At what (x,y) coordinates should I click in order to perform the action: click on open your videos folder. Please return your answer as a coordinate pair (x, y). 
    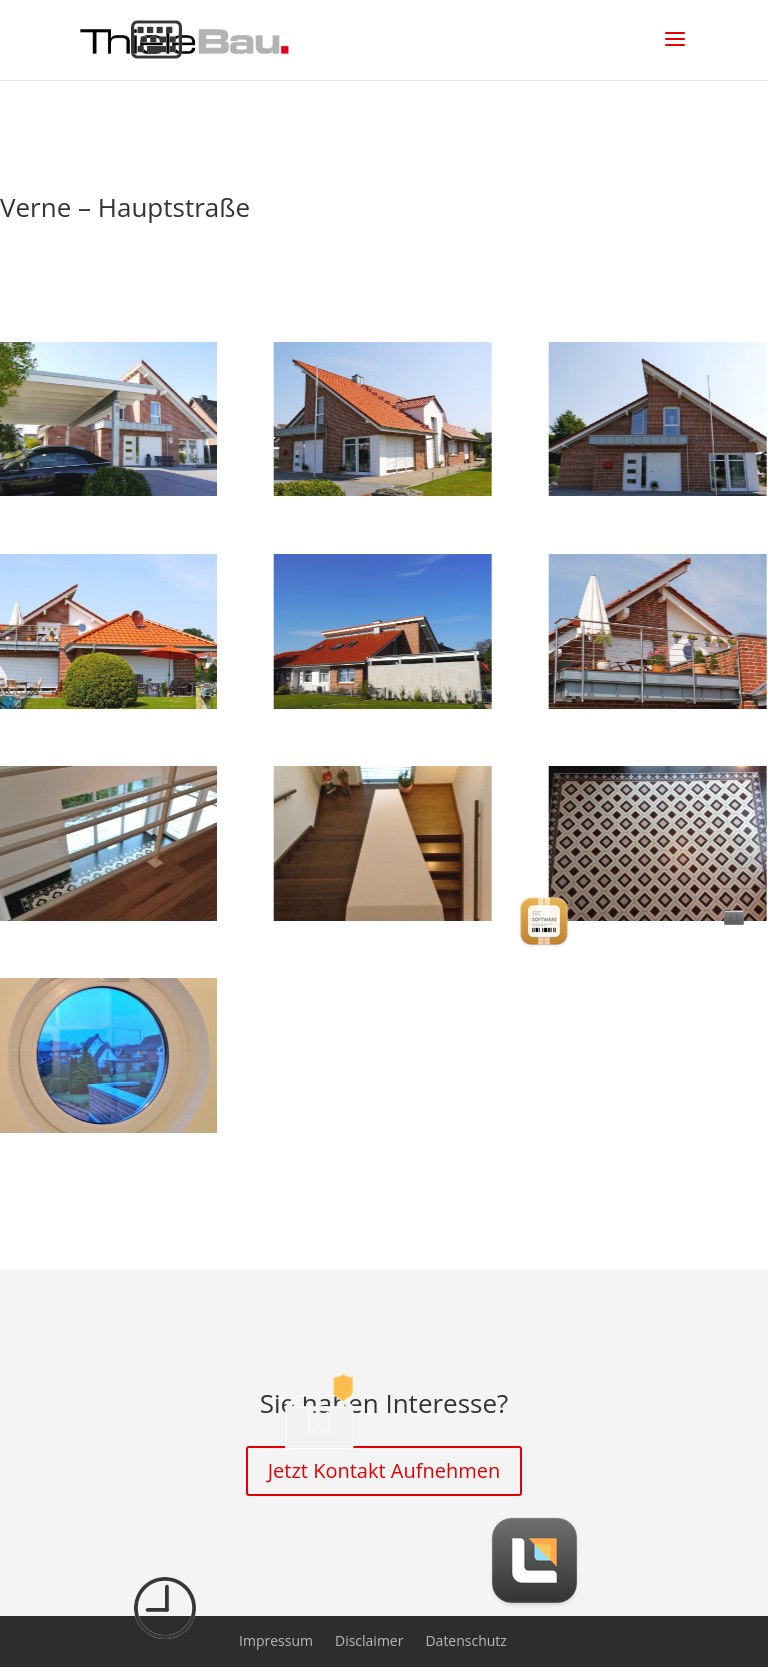
    Looking at the image, I should click on (734, 917).